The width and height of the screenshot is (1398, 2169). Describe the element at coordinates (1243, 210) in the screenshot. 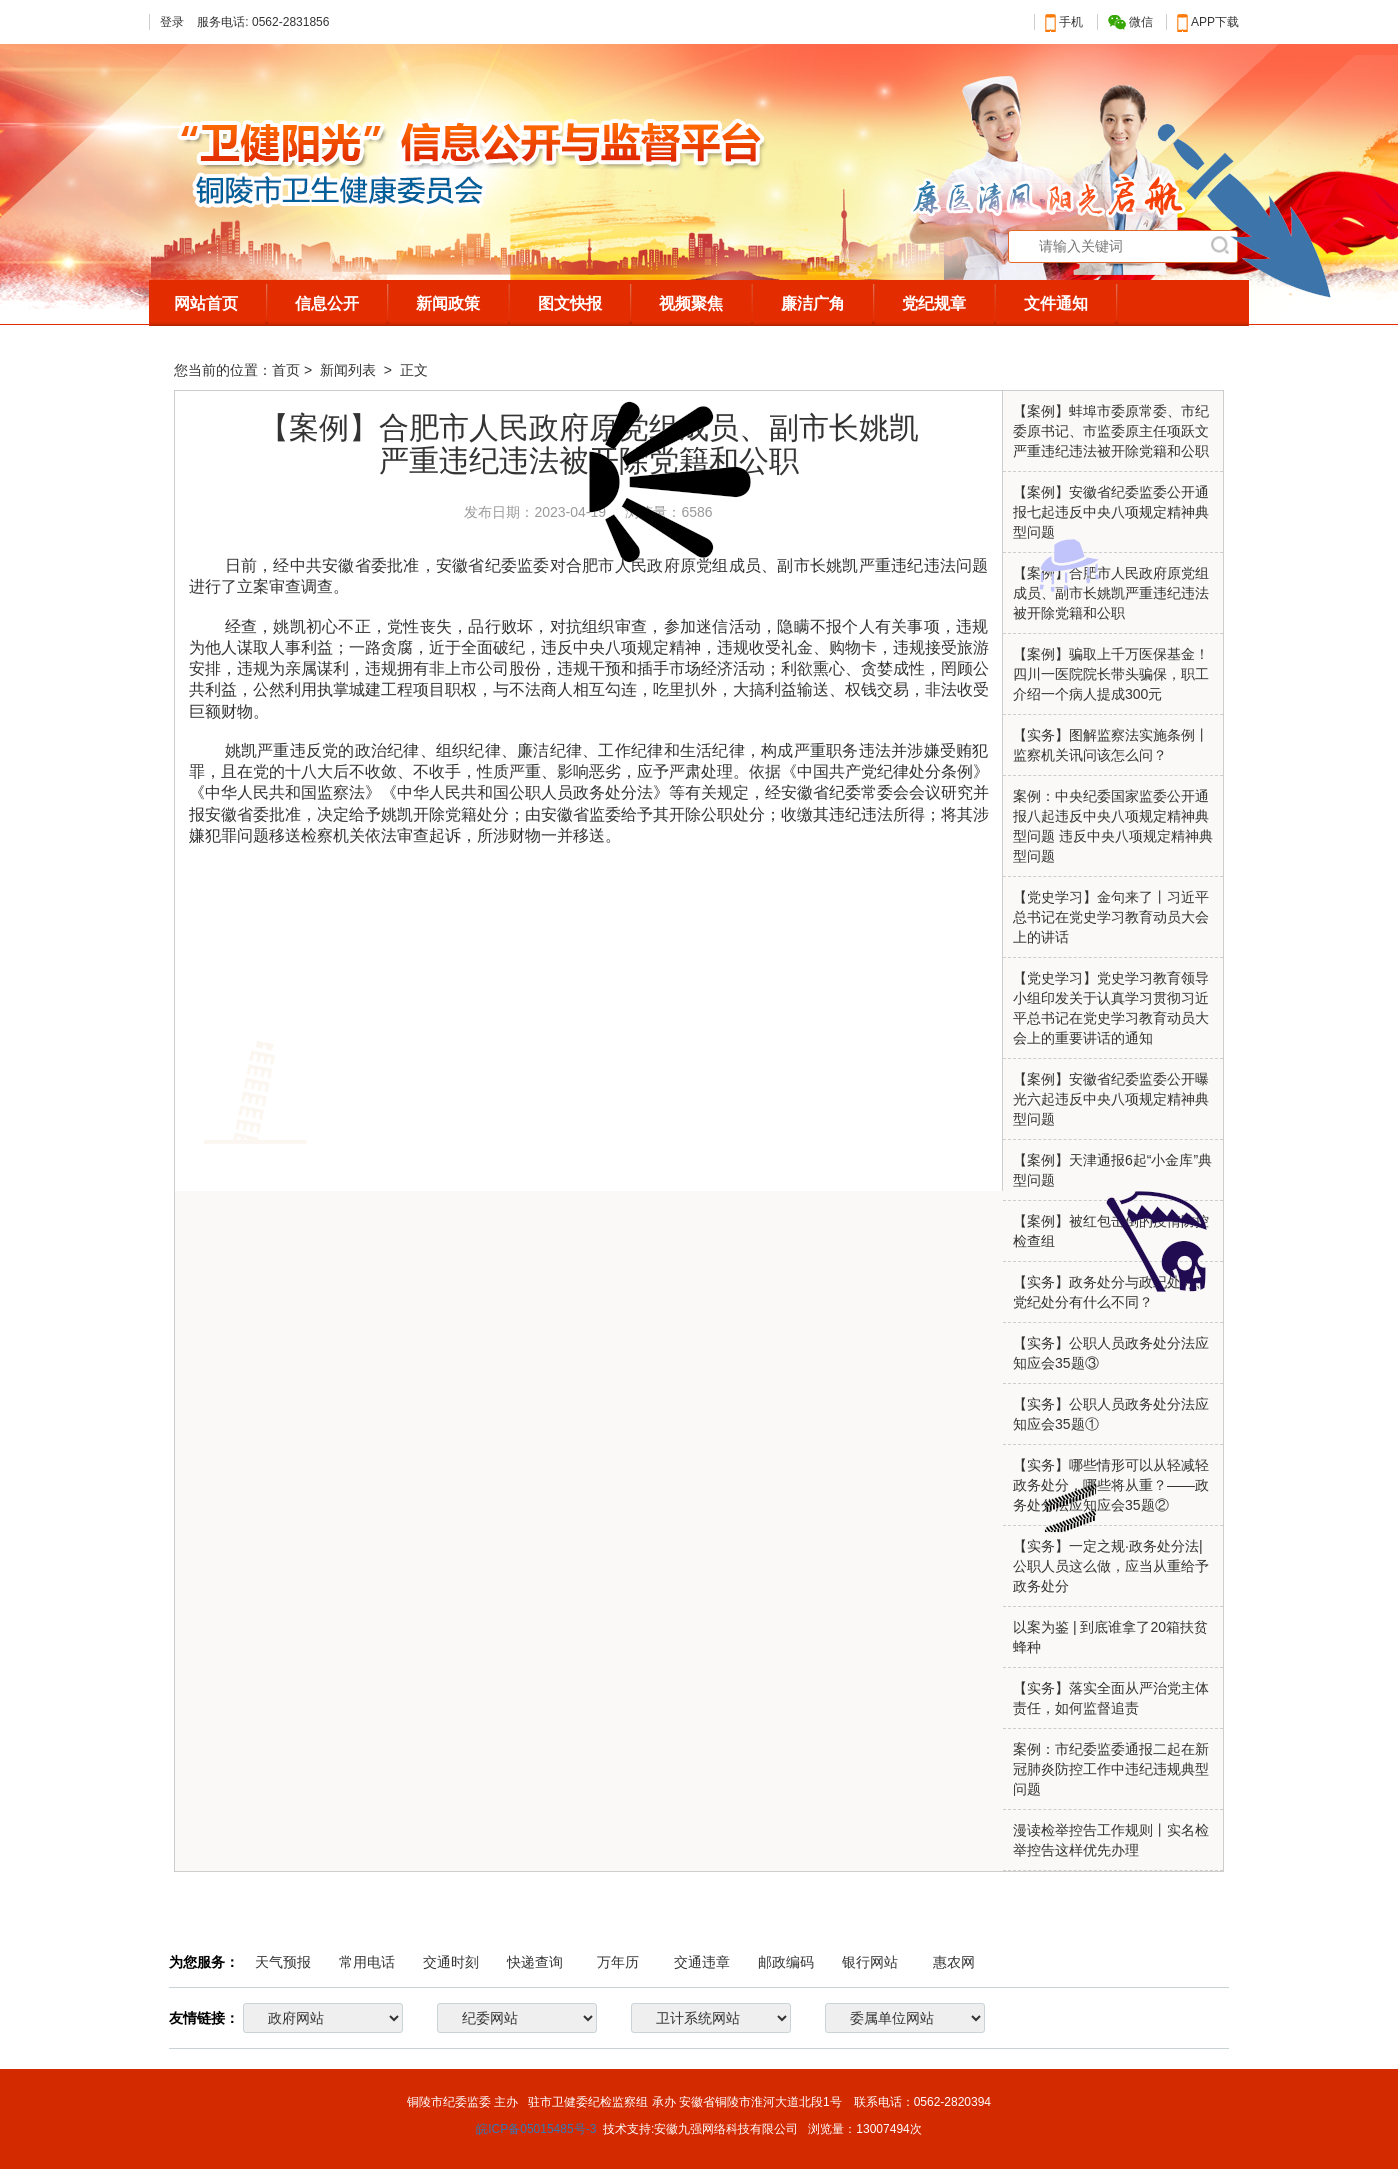

I see `attack or melee combat action` at that location.